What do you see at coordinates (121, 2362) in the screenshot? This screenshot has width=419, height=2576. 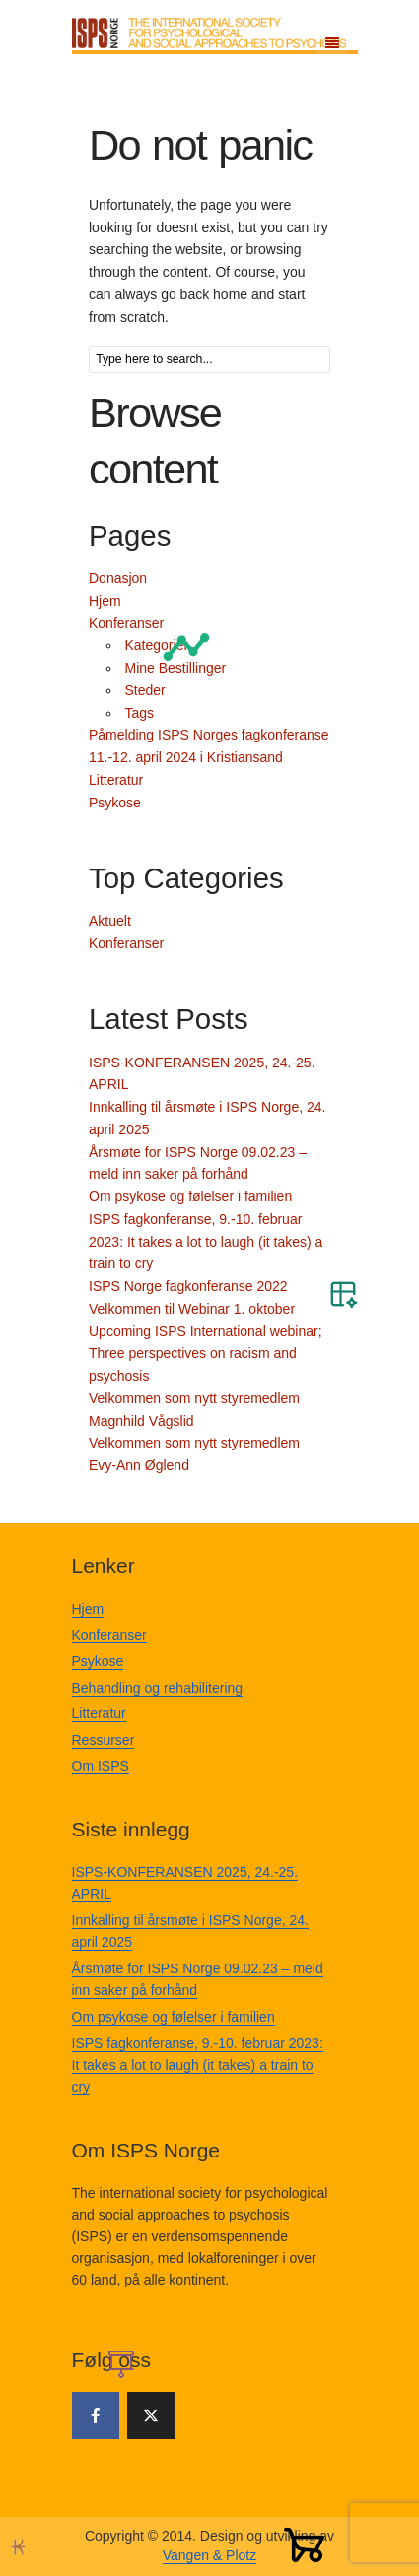 I see `start a presentation` at bounding box center [121, 2362].